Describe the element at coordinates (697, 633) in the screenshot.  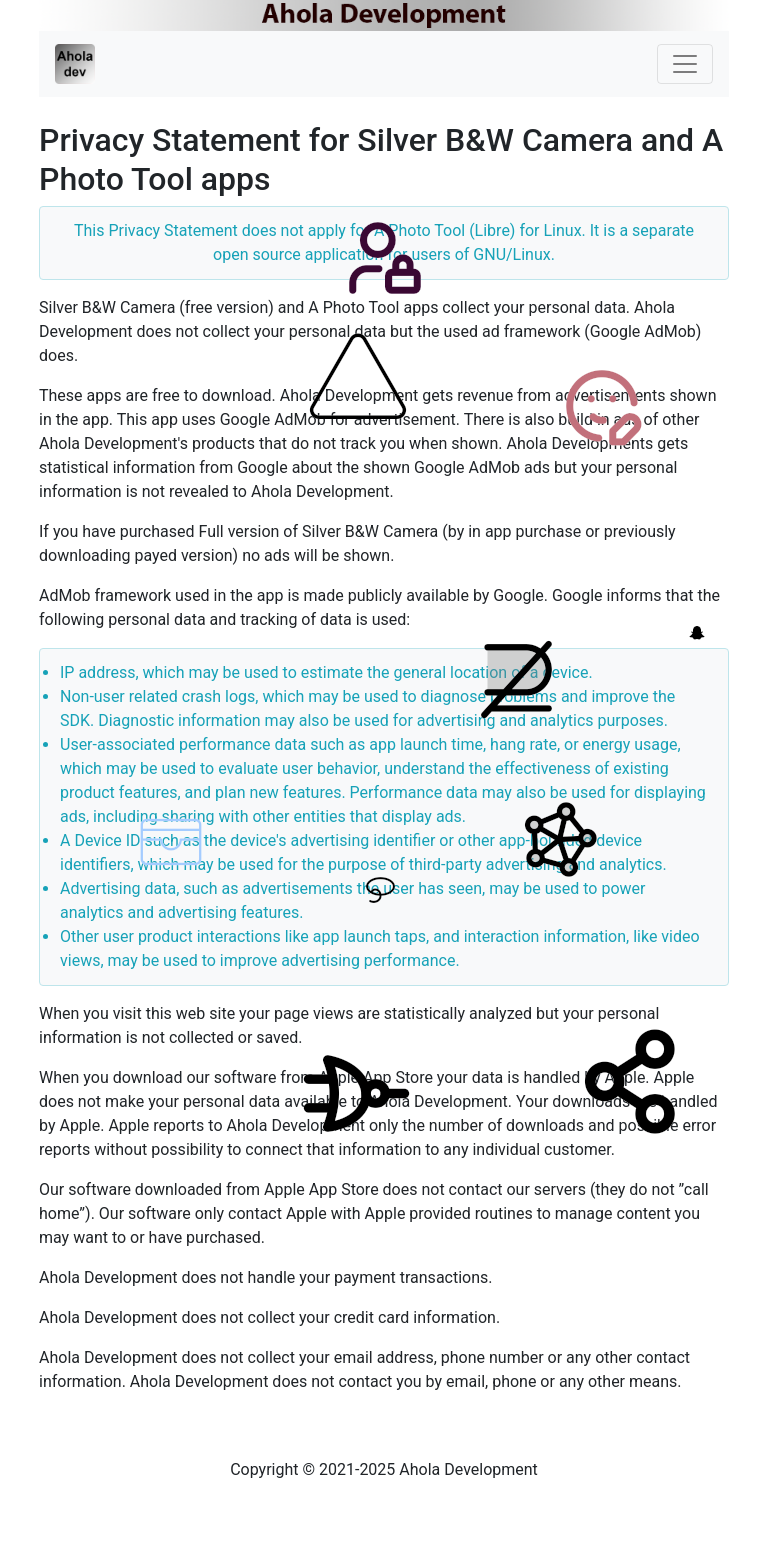
I see `open Snapchat app` at that location.